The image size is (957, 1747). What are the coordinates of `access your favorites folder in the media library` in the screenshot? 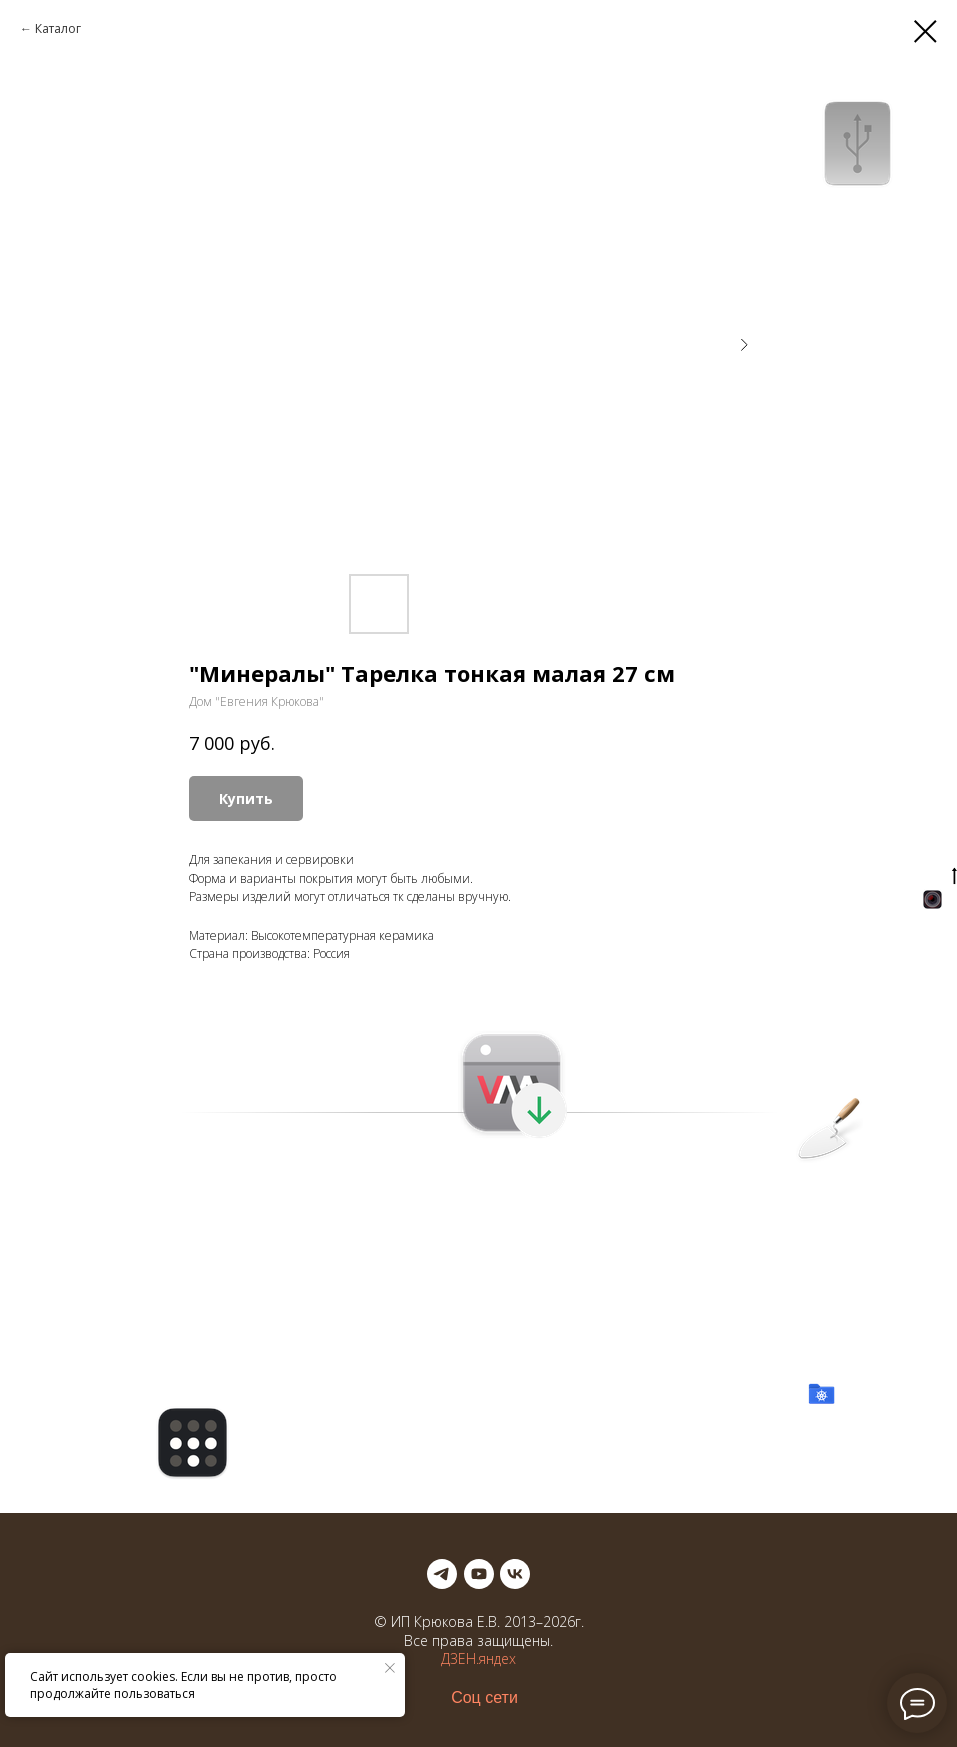 It's located at (540, 71).